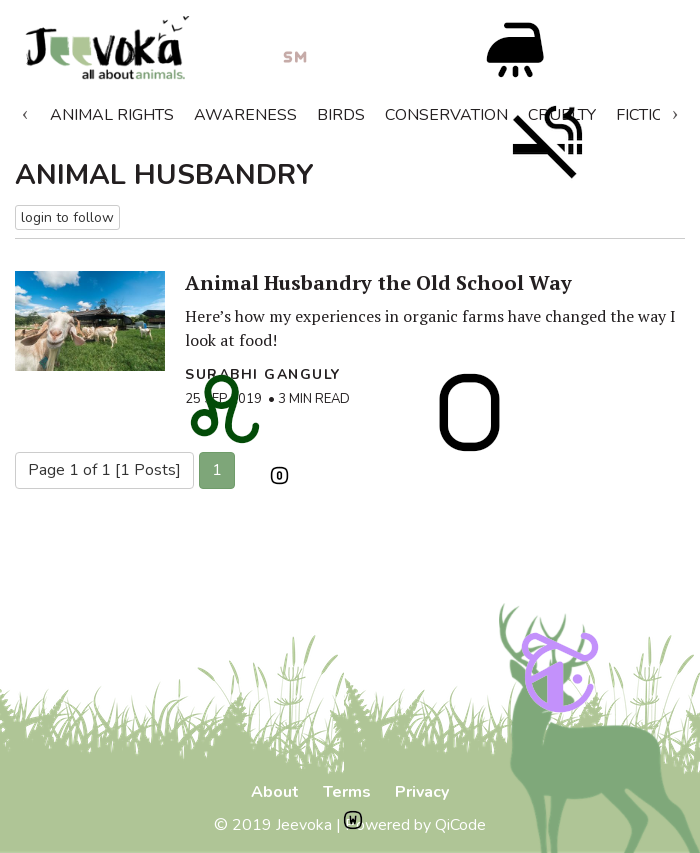 Image resolution: width=700 pixels, height=853 pixels. What do you see at coordinates (547, 140) in the screenshot?
I see `indicates a smoke-free or no smoking area` at bounding box center [547, 140].